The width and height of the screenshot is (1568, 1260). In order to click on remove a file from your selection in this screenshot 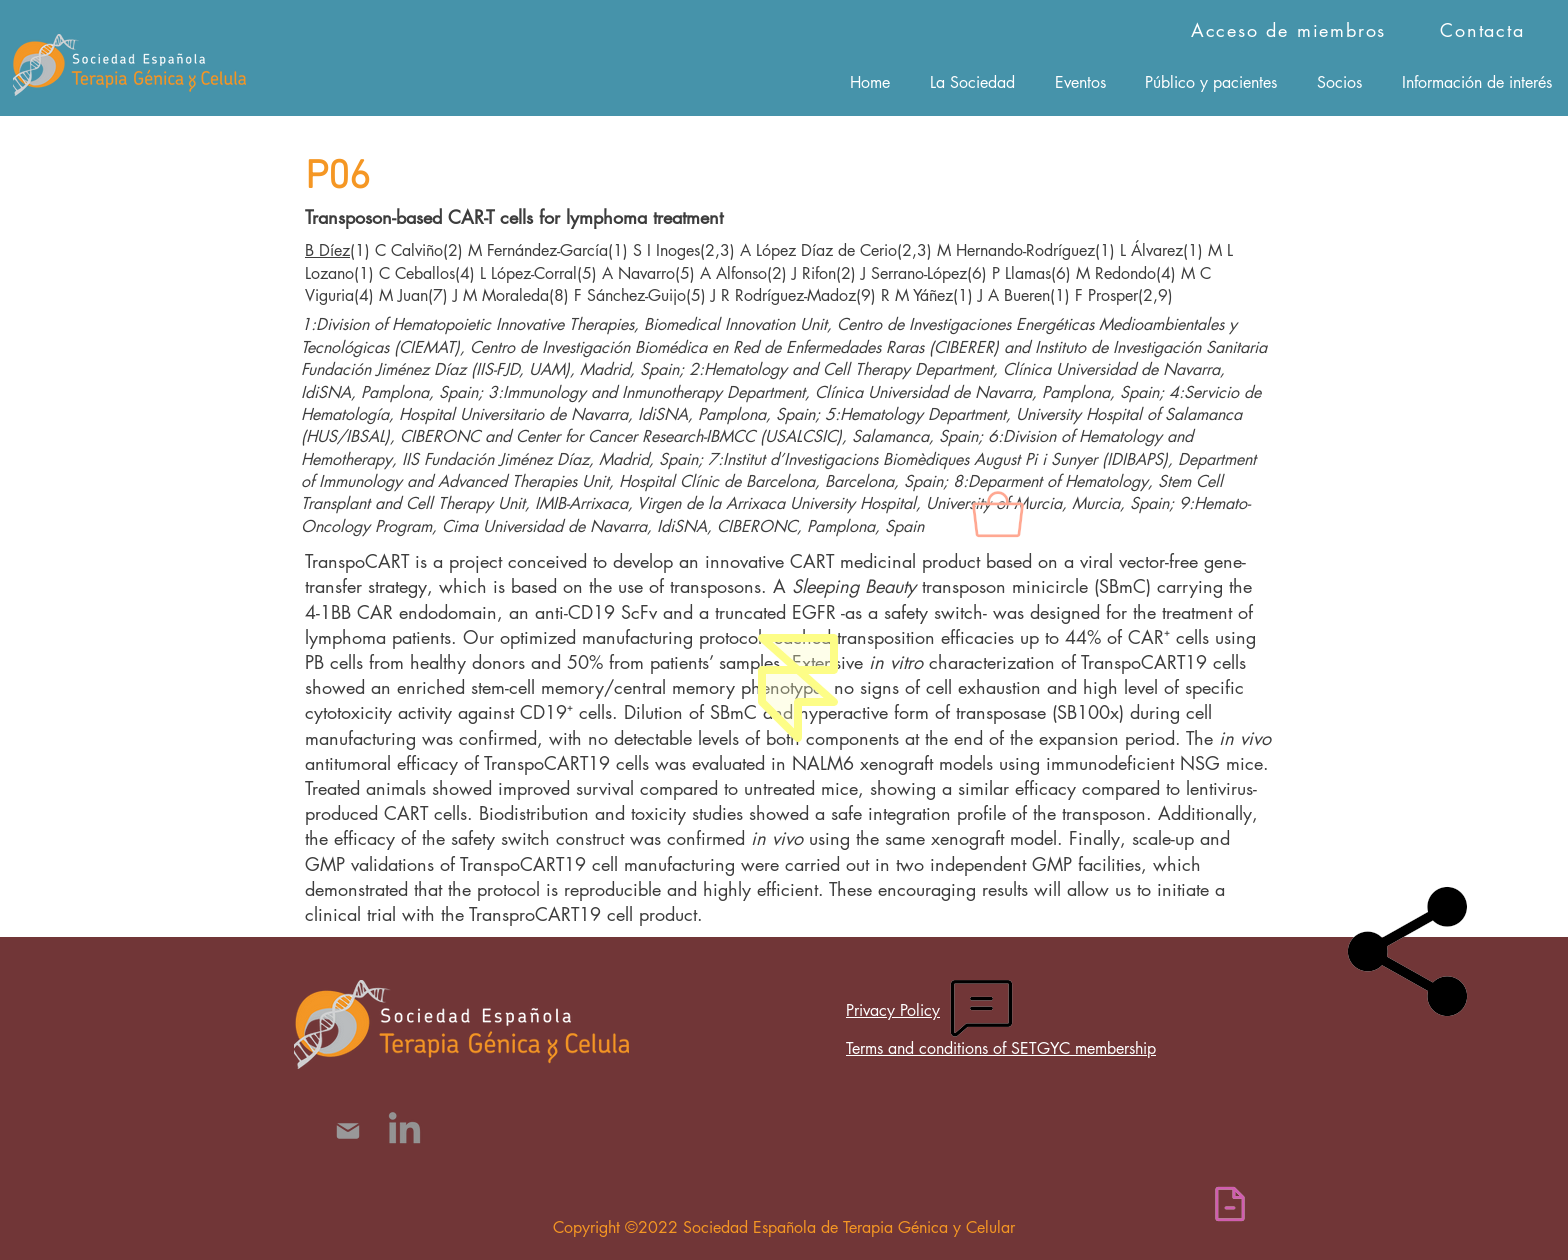, I will do `click(1230, 1204)`.